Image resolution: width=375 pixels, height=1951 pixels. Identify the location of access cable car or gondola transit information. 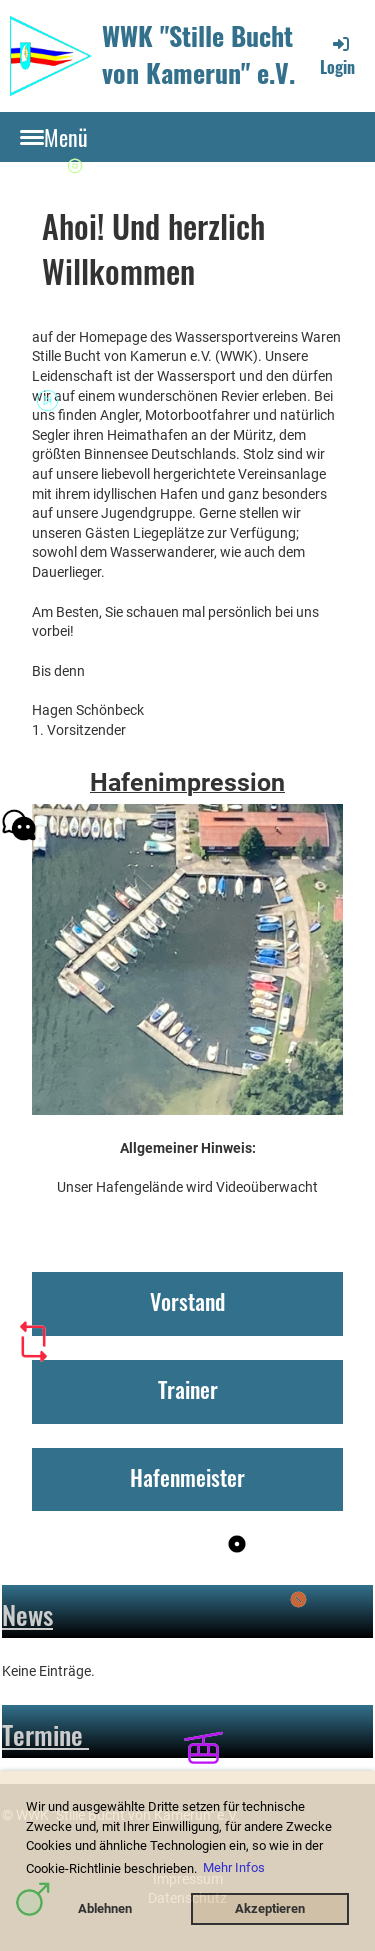
(203, 1748).